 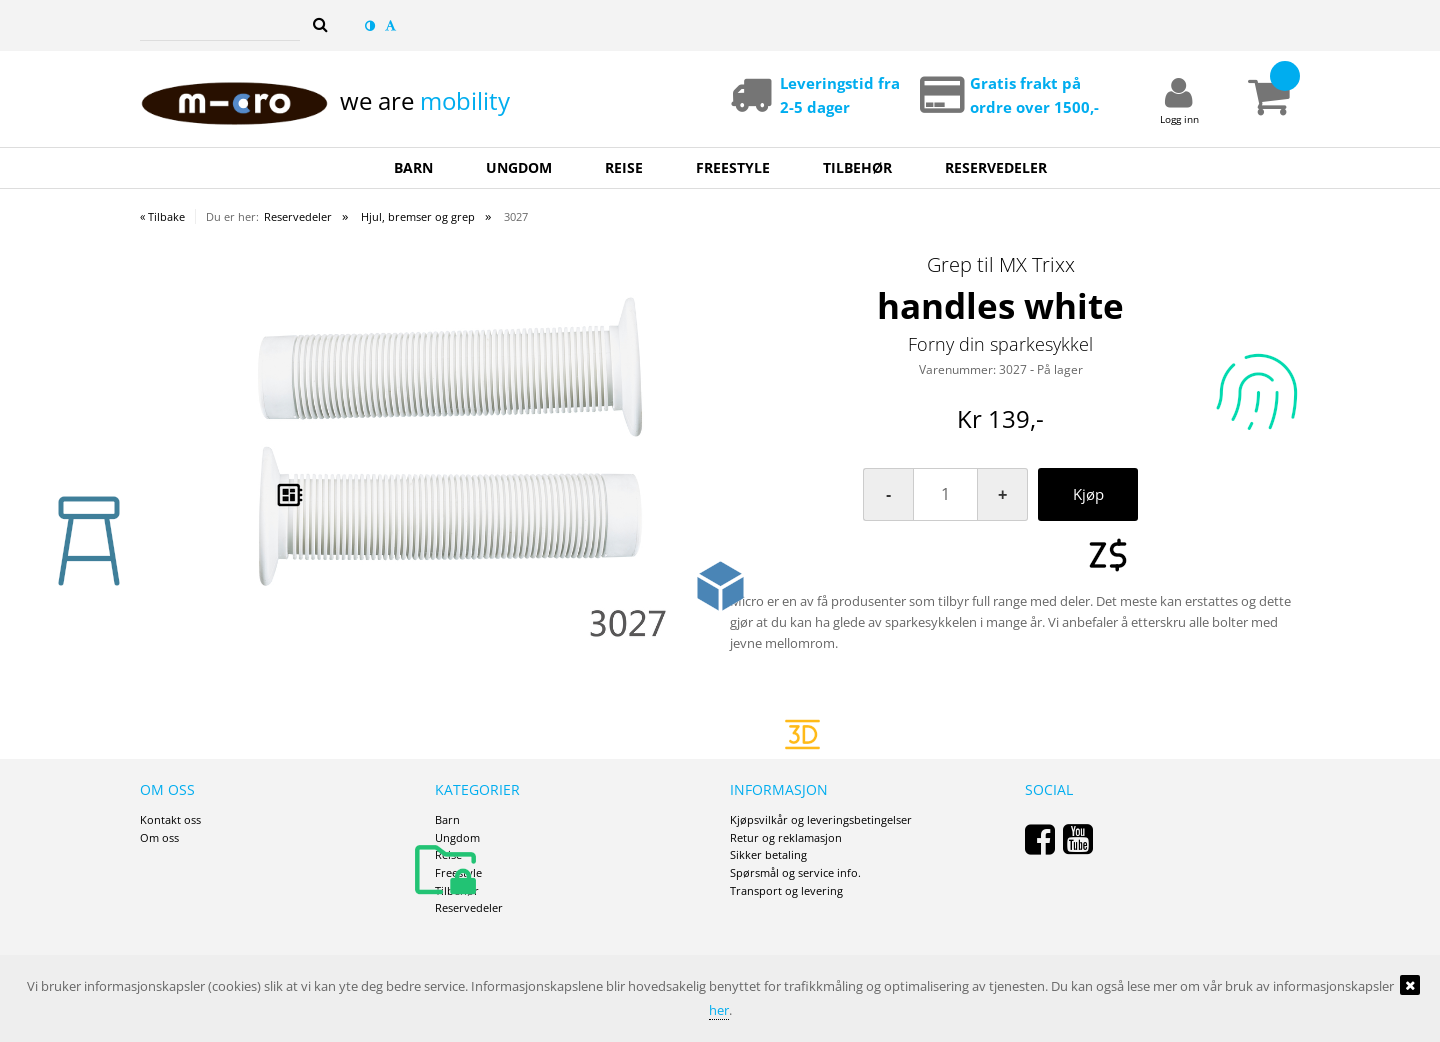 I want to click on view 3D model or object, so click(x=720, y=586).